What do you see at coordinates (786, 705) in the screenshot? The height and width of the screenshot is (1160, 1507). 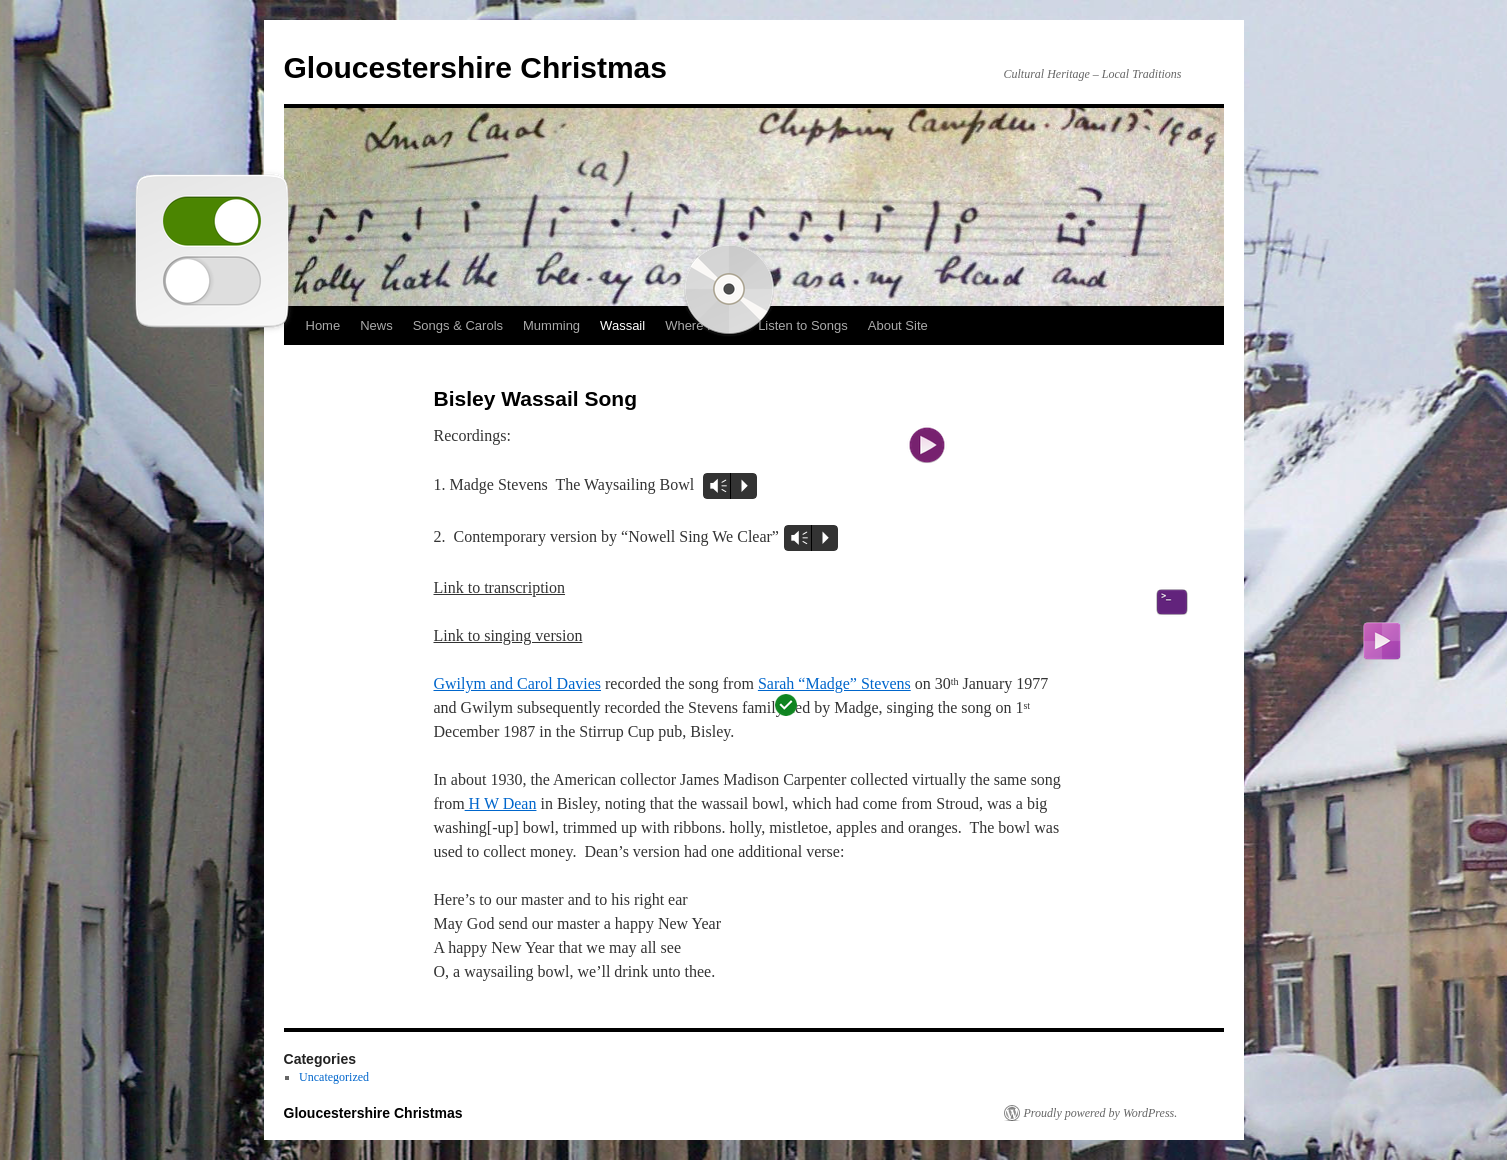 I see `confirm or accept an action` at bounding box center [786, 705].